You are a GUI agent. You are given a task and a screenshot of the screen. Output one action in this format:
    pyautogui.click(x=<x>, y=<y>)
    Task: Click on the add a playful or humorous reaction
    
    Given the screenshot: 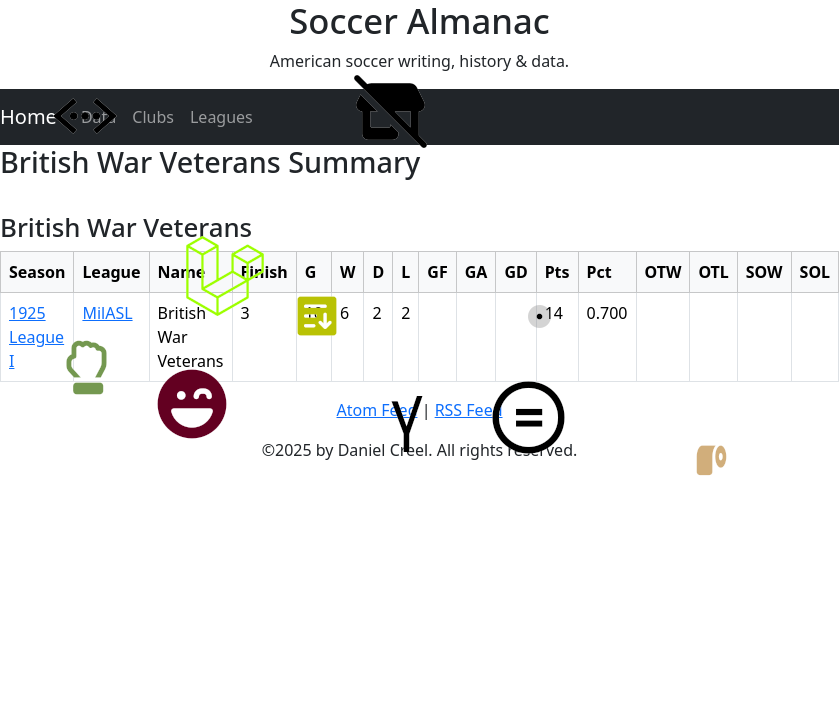 What is the action you would take?
    pyautogui.click(x=192, y=404)
    